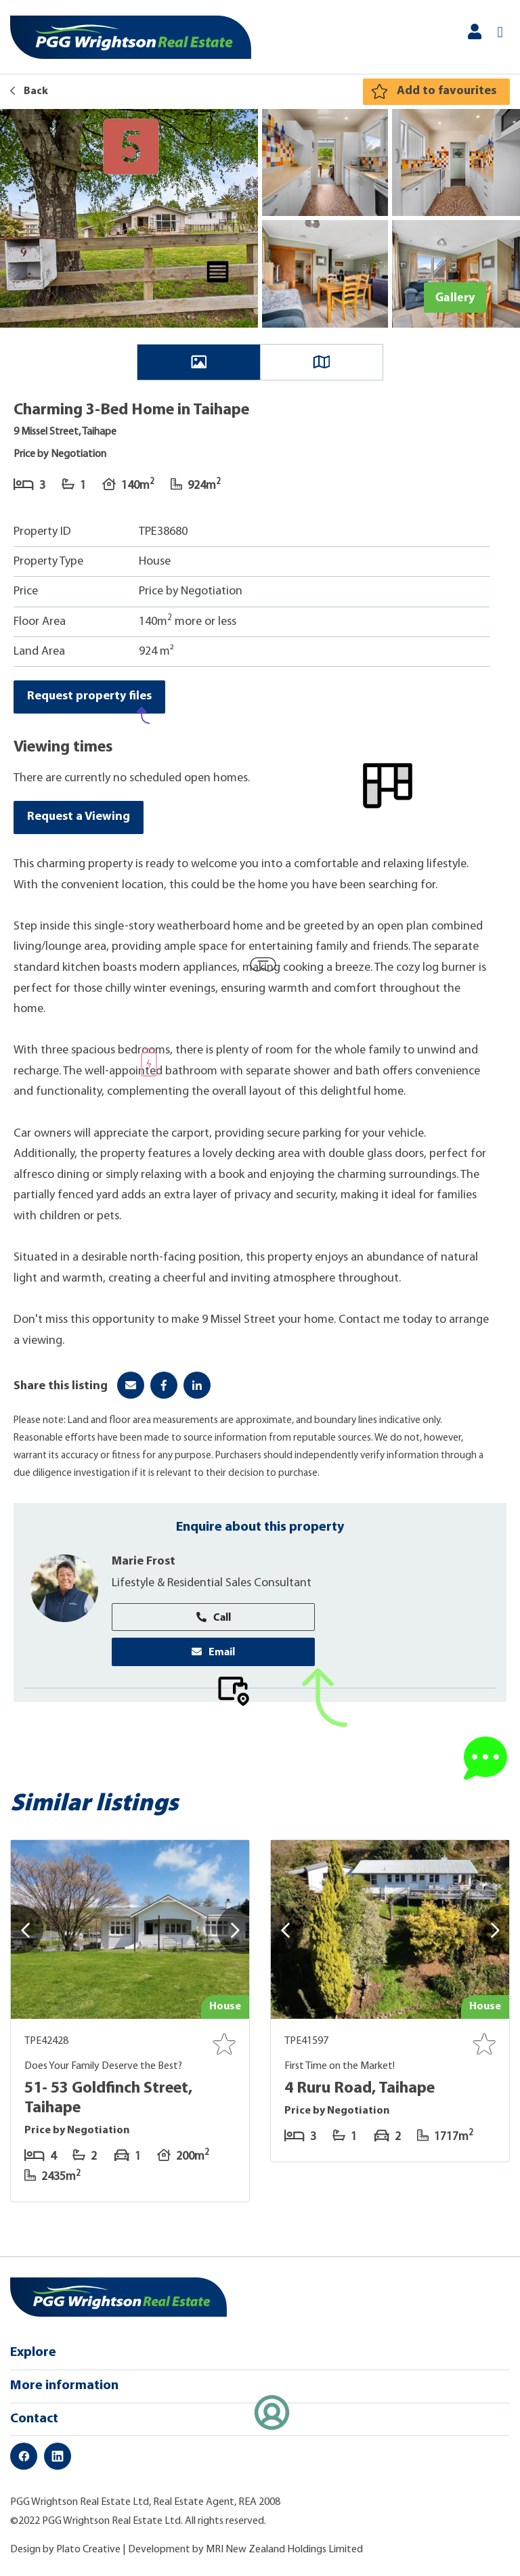 This screenshot has height=2576, width=520. What do you see at coordinates (131, 146) in the screenshot?
I see `indicates step 5 in a numbered sequence` at bounding box center [131, 146].